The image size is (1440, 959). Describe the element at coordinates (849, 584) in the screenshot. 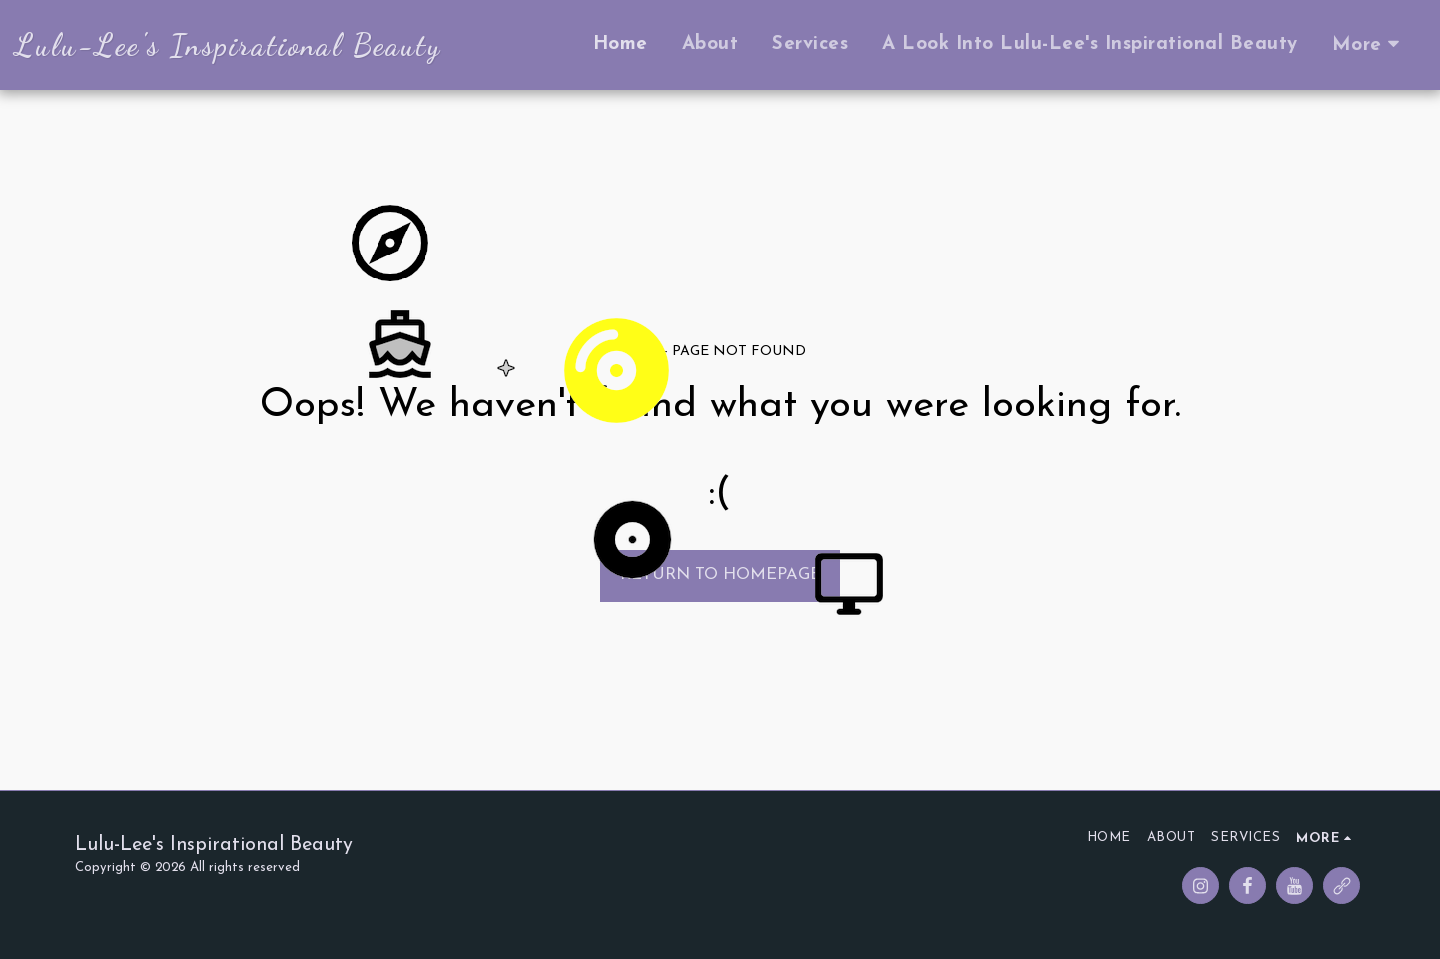

I see `switch to desktop view` at that location.